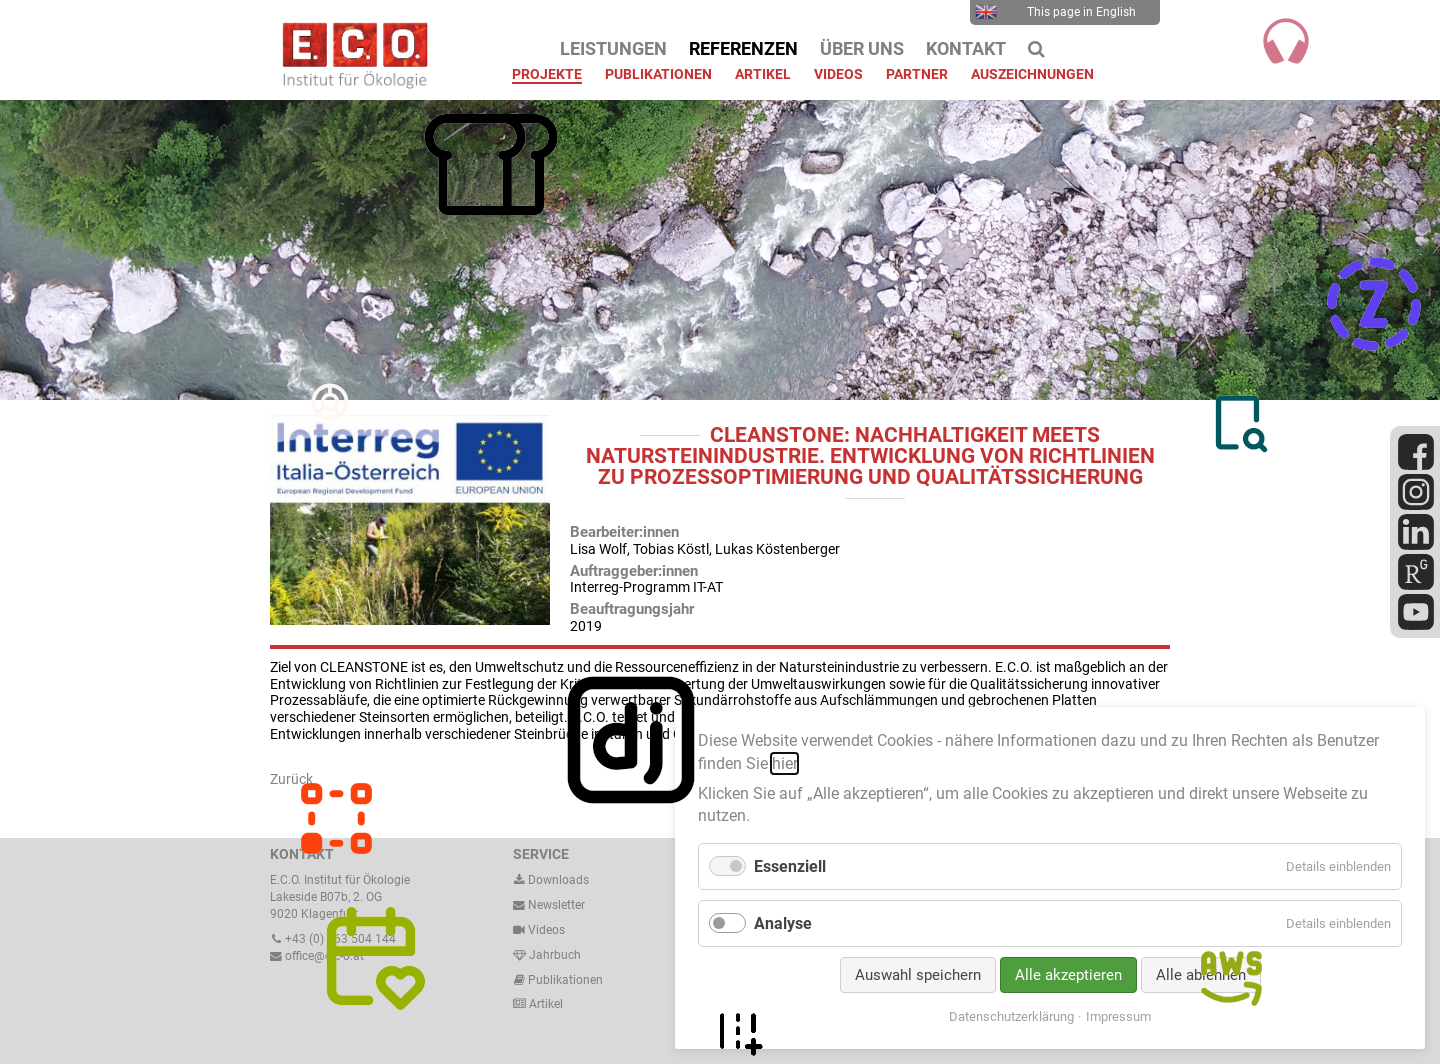  What do you see at coordinates (1374, 304) in the screenshot?
I see `indicates a loading or processing state for sleep mode` at bounding box center [1374, 304].